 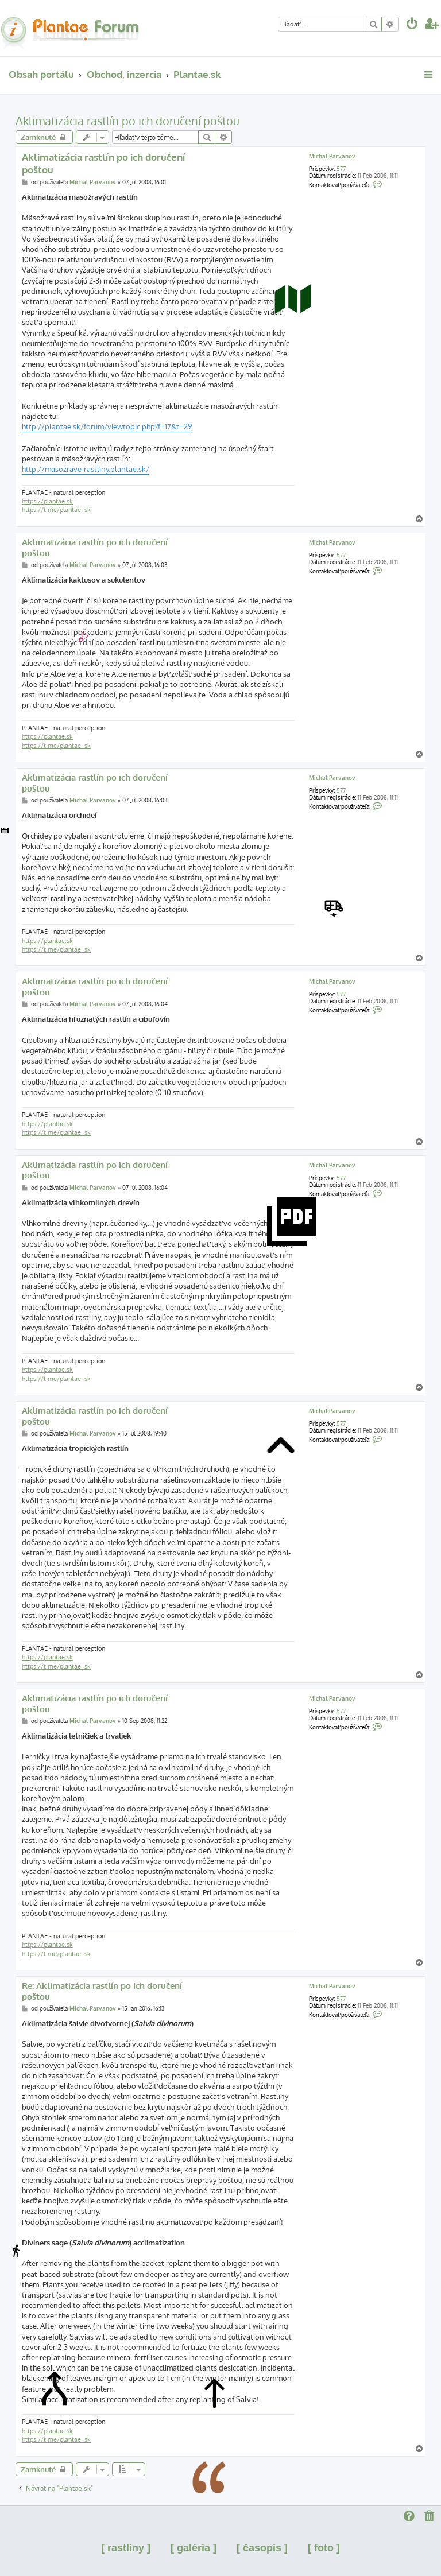 What do you see at coordinates (281, 1446) in the screenshot?
I see `collapse an expanded section` at bounding box center [281, 1446].